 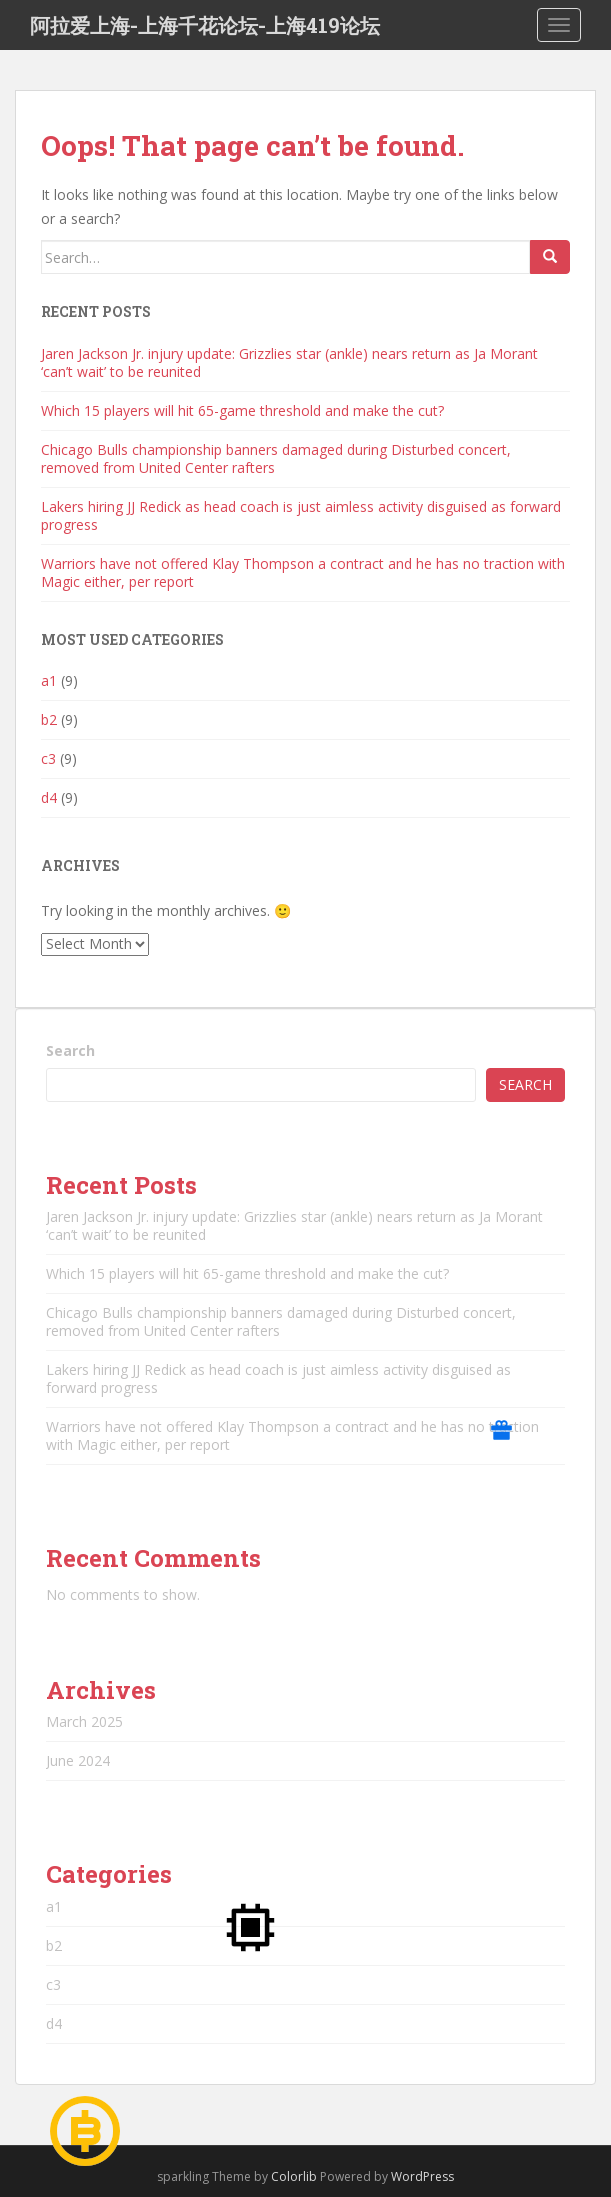 What do you see at coordinates (501, 1430) in the screenshot?
I see `view gifts or rewards` at bounding box center [501, 1430].